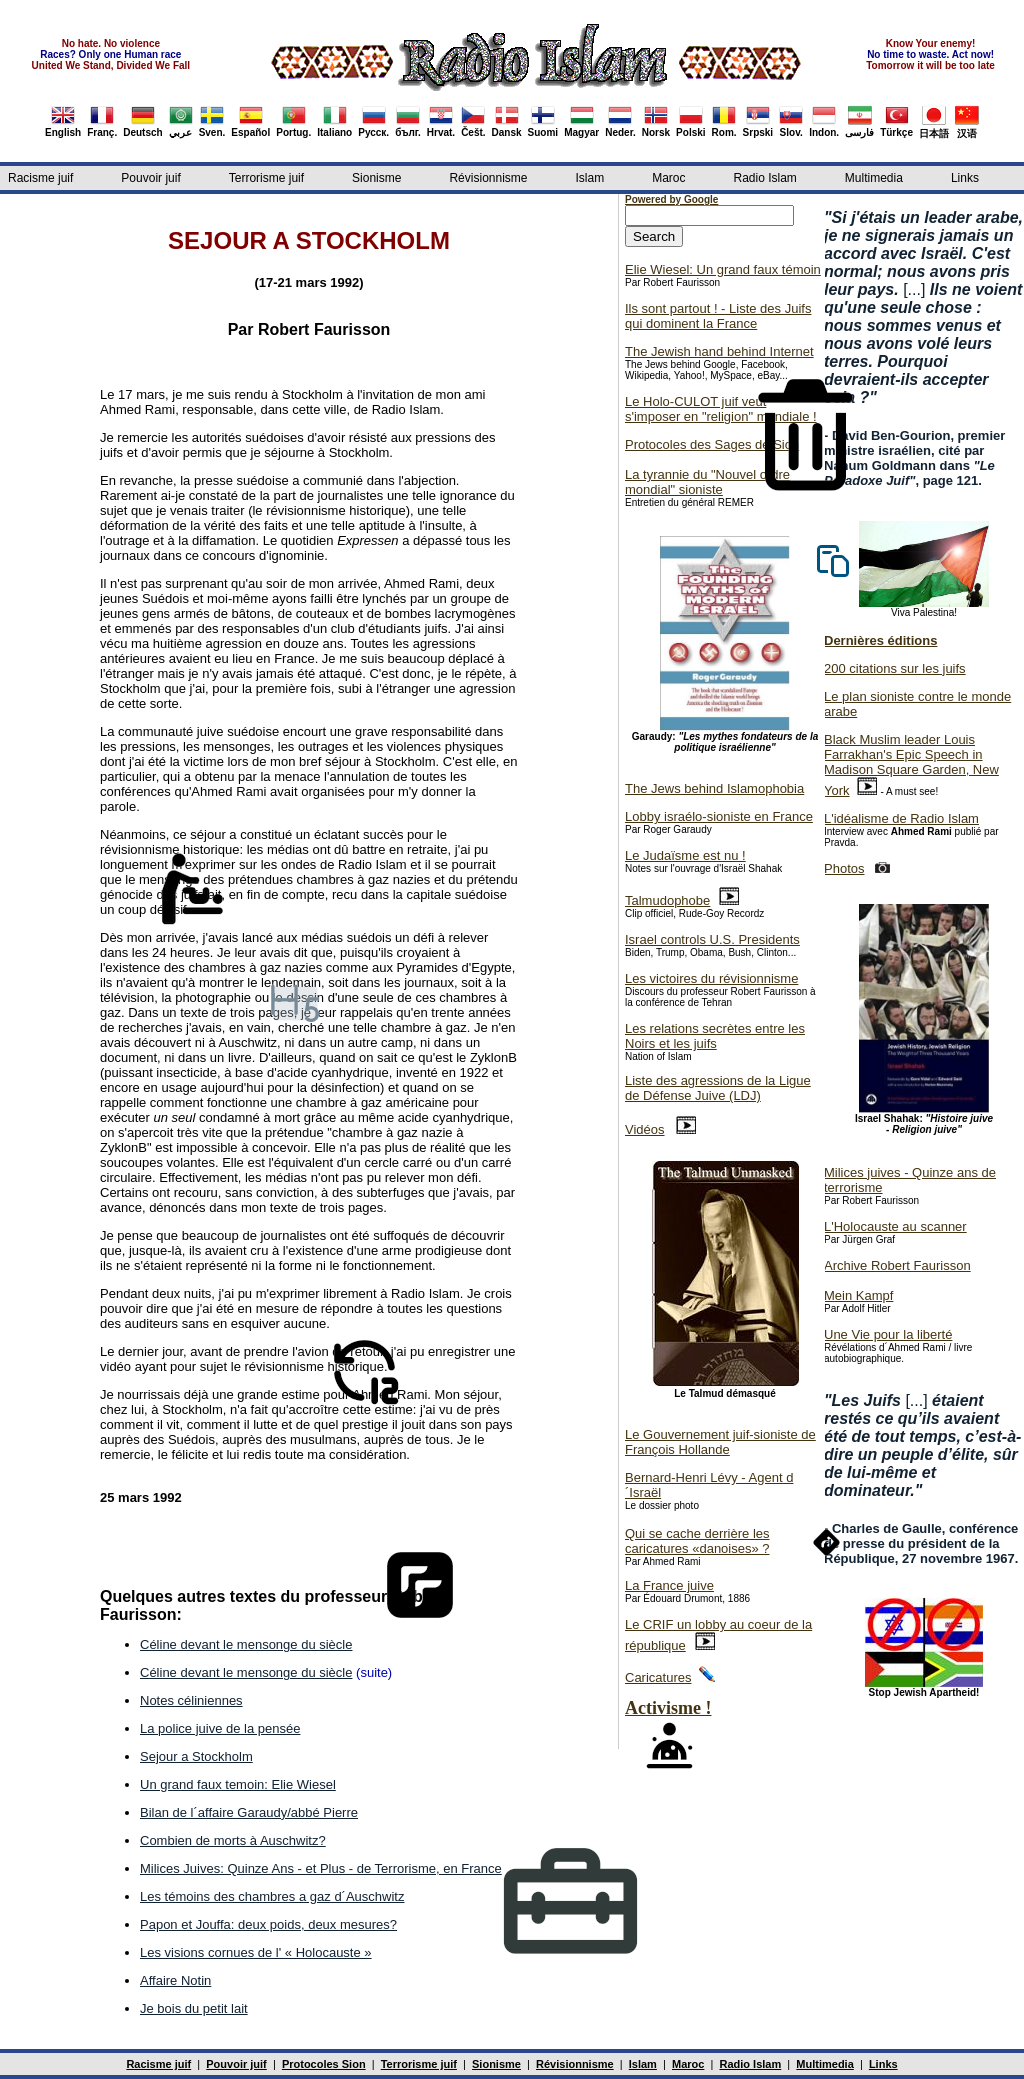 The width and height of the screenshot is (1024, 2079). I want to click on view medical diagnoses or health records, so click(669, 1745).